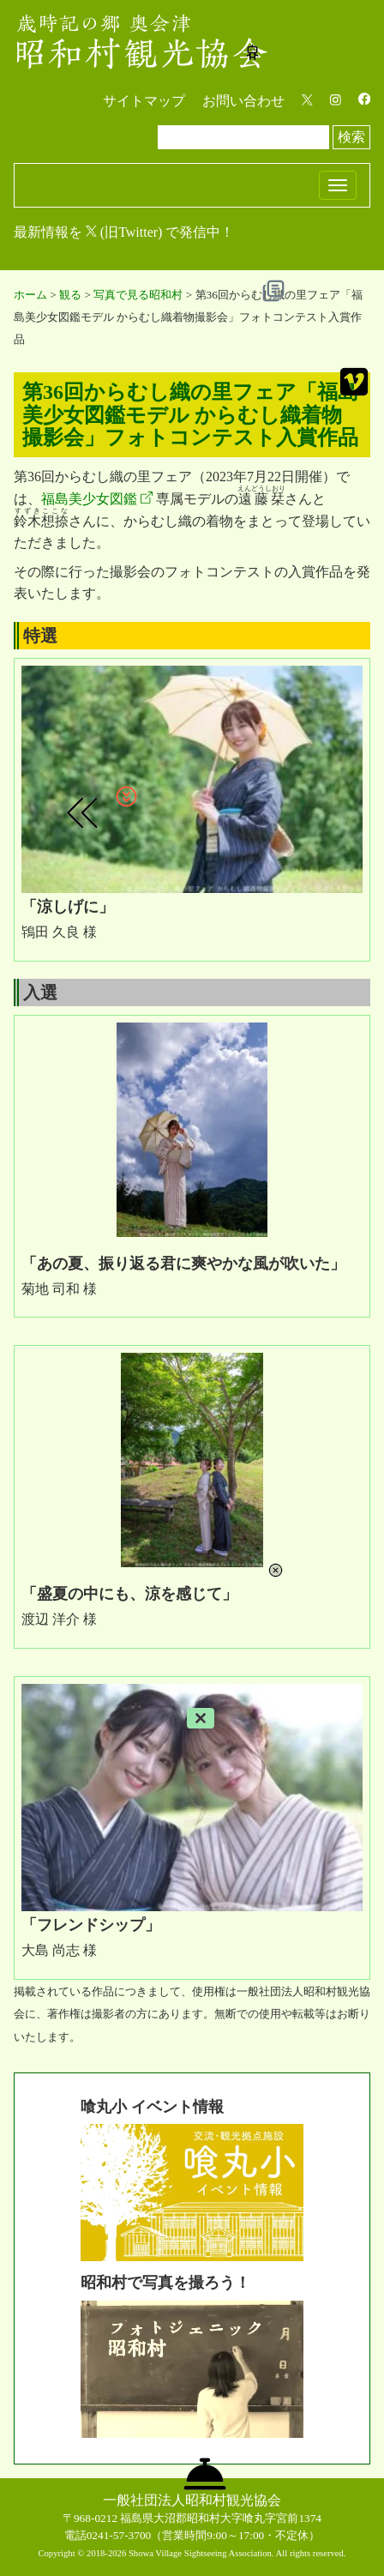 The image size is (384, 2576). What do you see at coordinates (205, 2474) in the screenshot?
I see `request concierge or front desk assistance` at bounding box center [205, 2474].